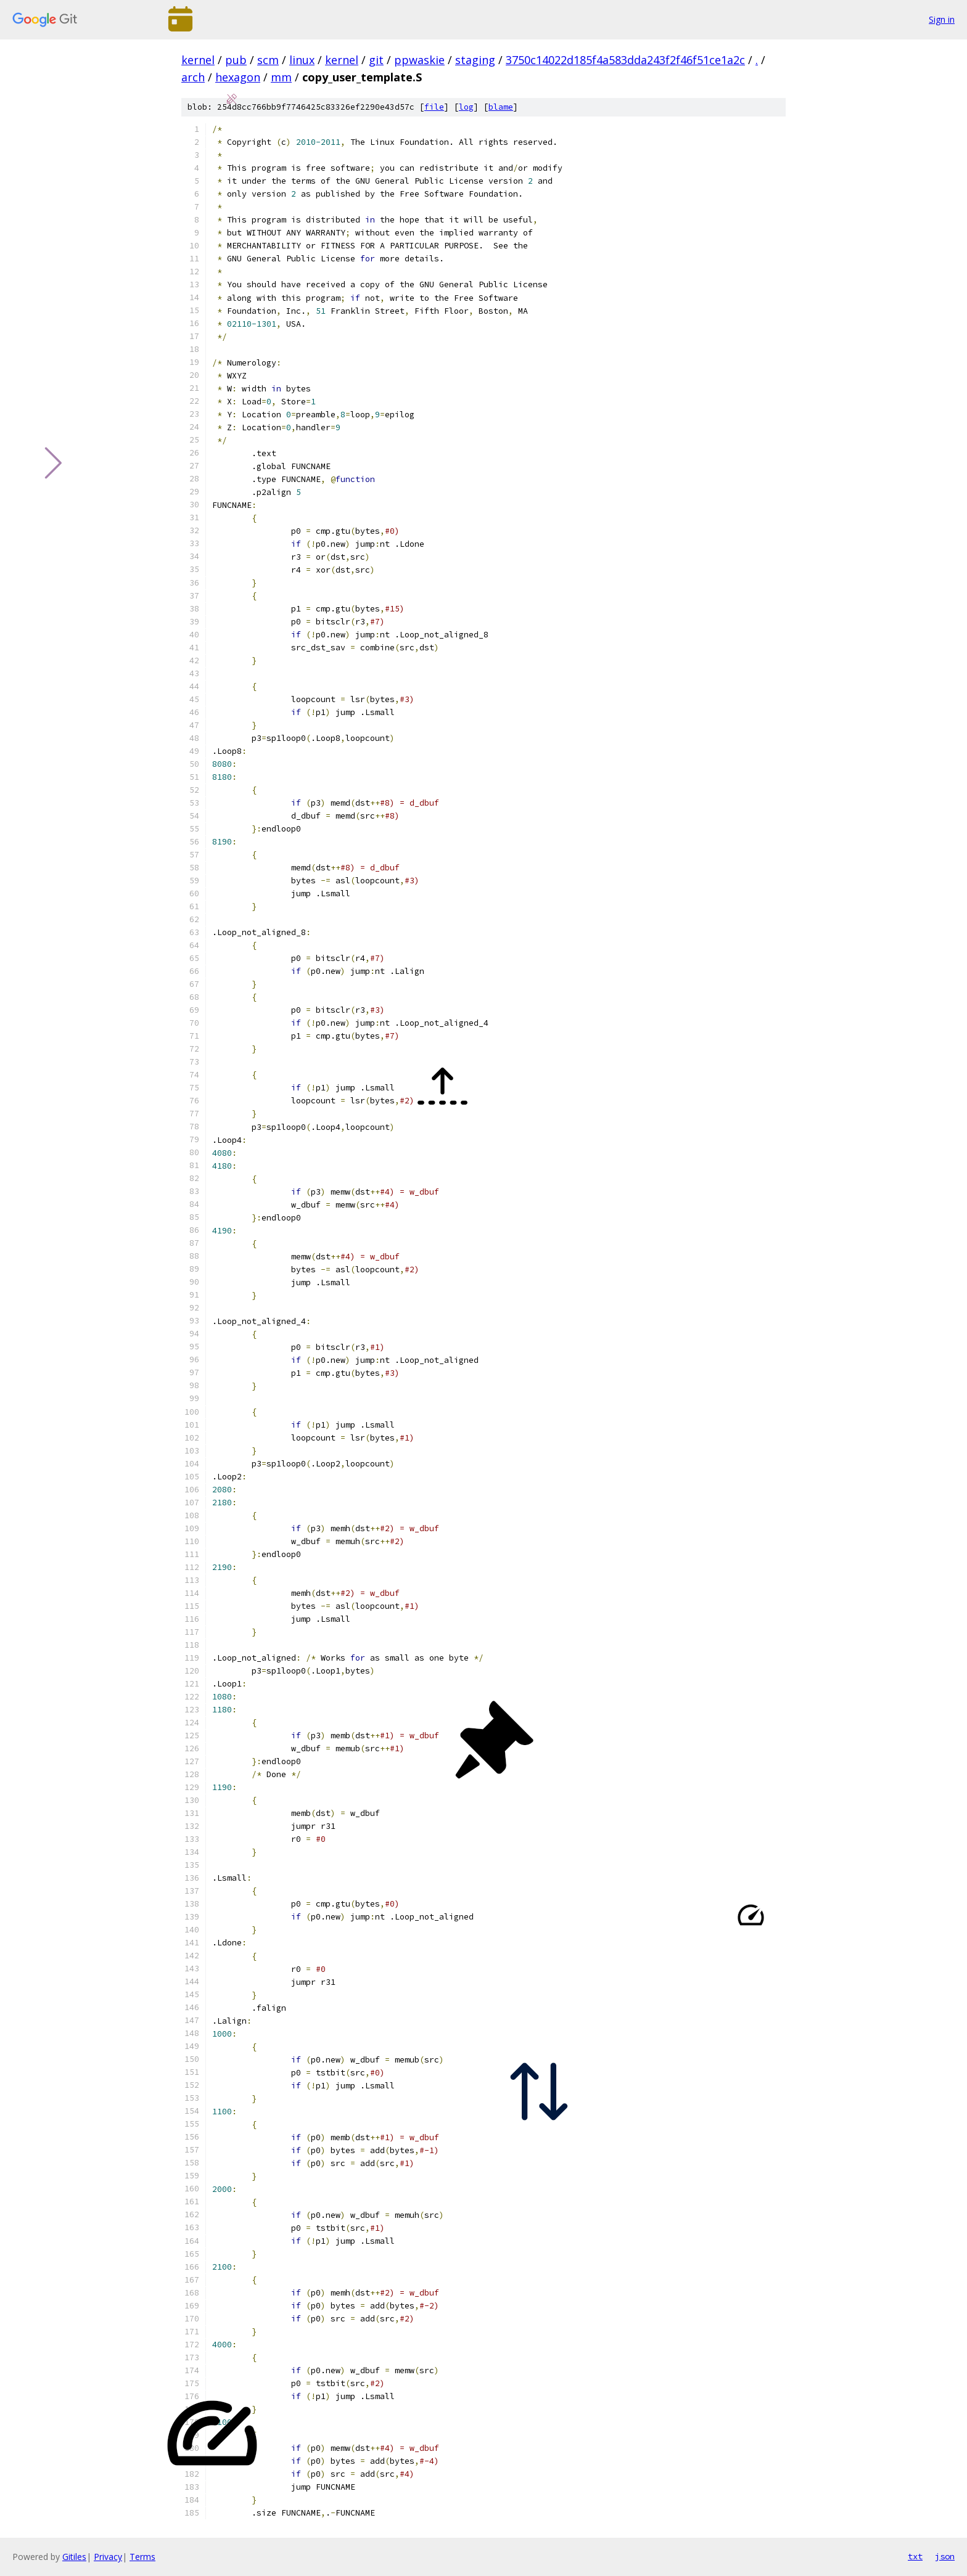  Describe the element at coordinates (751, 1915) in the screenshot. I see `adjust playback speed` at that location.